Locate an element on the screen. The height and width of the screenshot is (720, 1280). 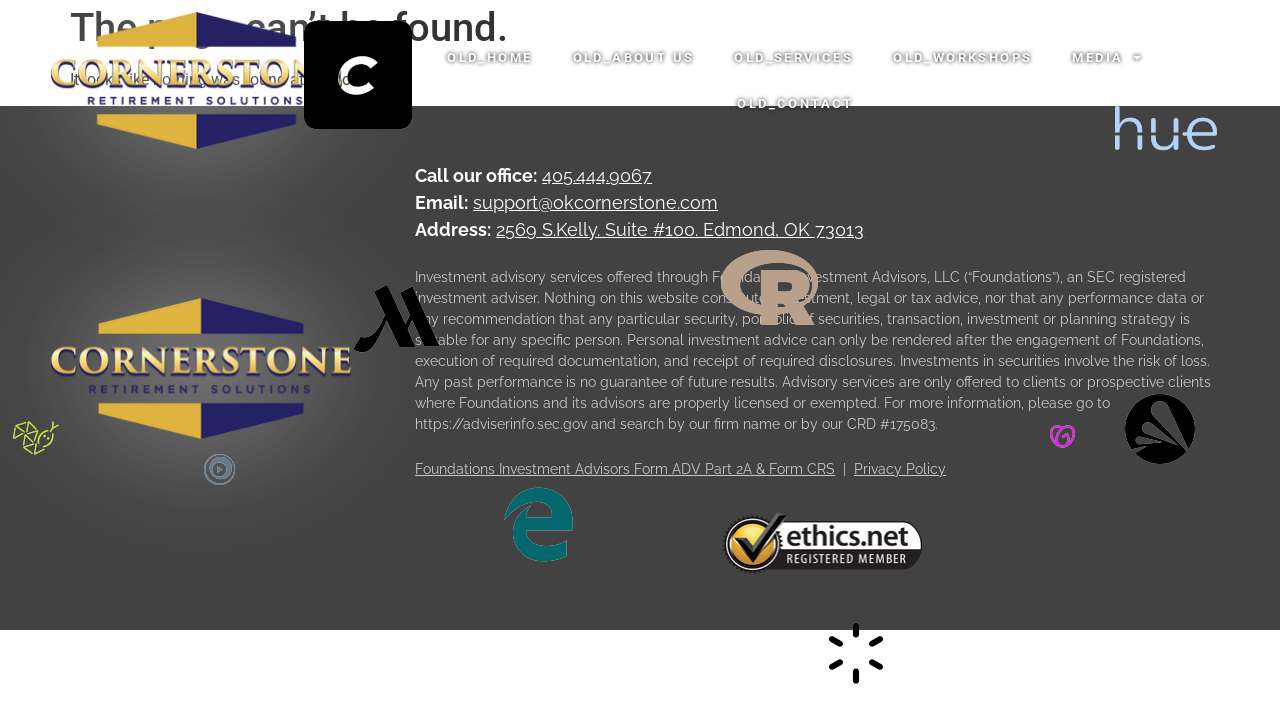
link to PythonAnywhere cloud hosting service is located at coordinates (36, 438).